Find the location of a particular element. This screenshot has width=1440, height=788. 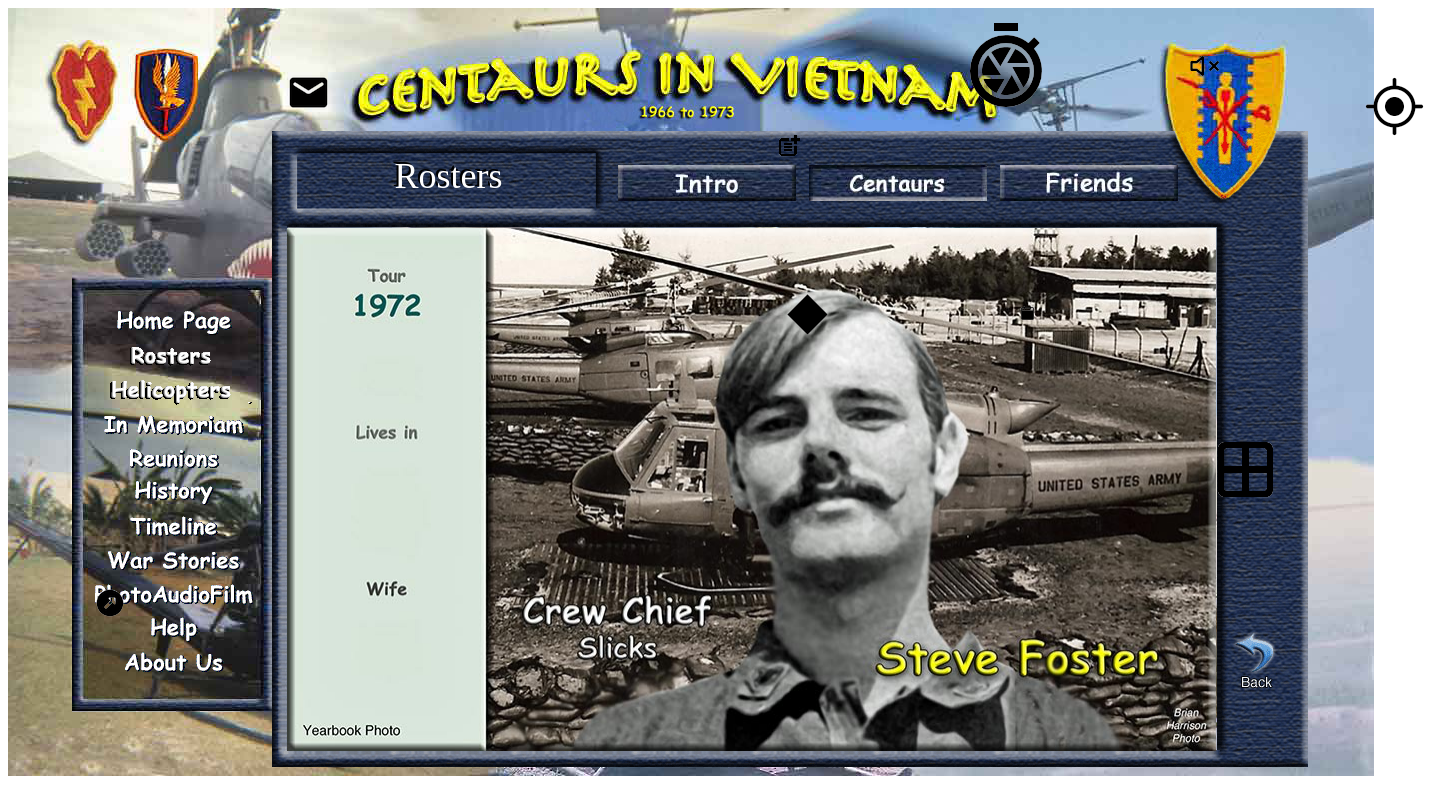

open your email inbox is located at coordinates (308, 92).